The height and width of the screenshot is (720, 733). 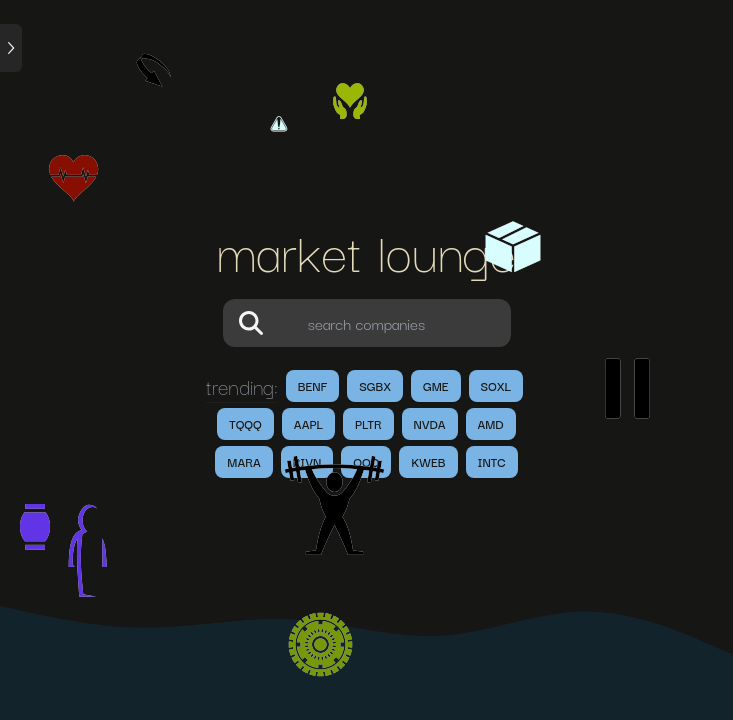 What do you see at coordinates (279, 124) in the screenshot?
I see `warning or hazard alert indicator` at bounding box center [279, 124].